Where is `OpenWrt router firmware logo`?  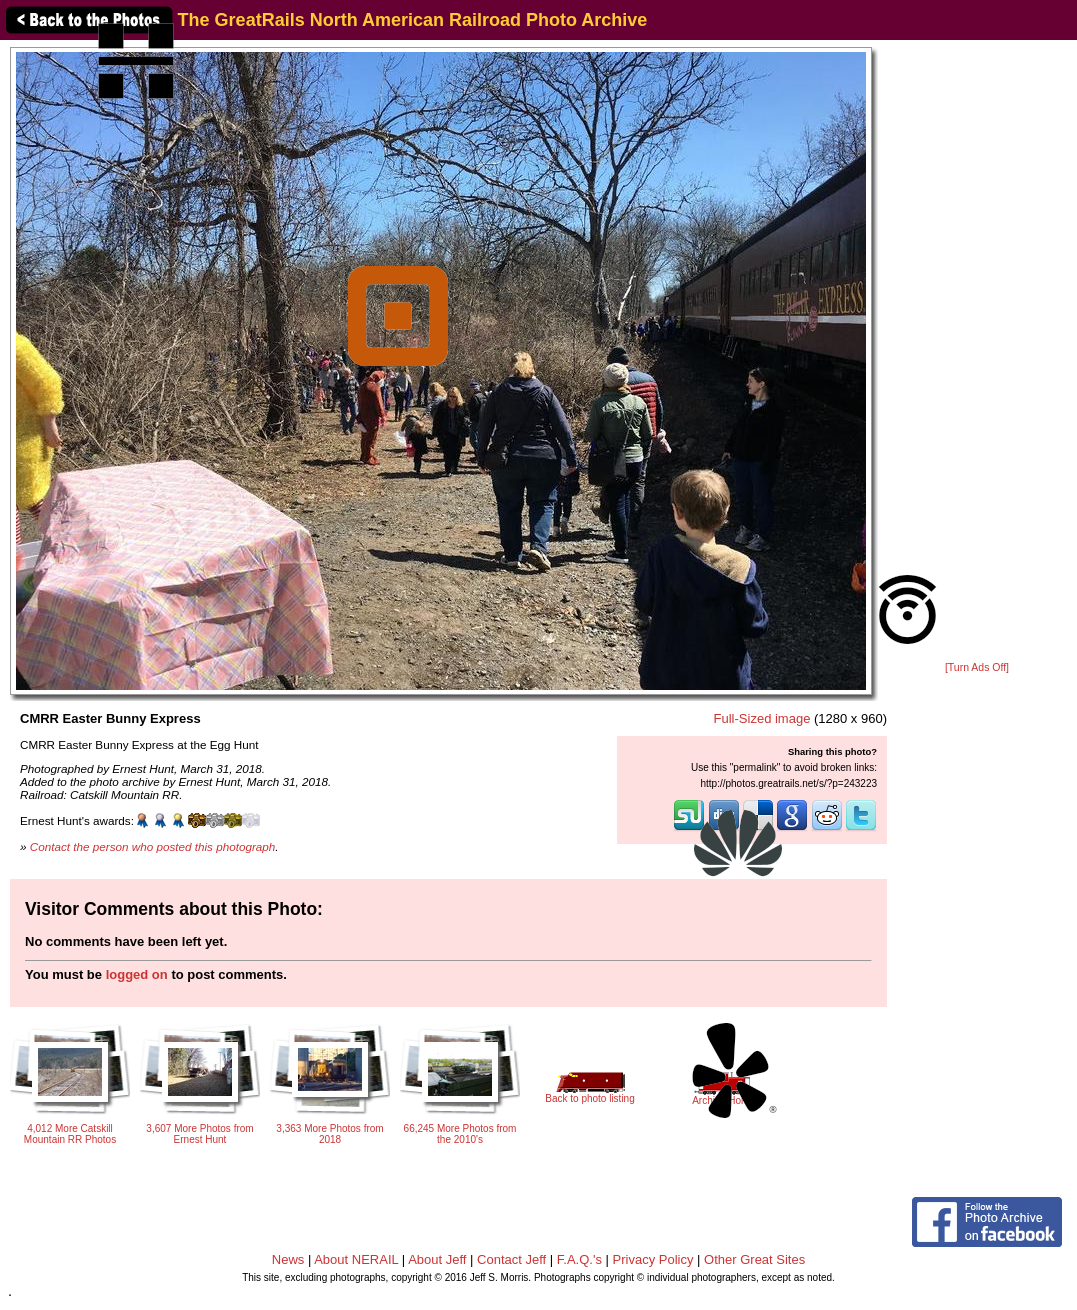 OpenWrt router firmware logo is located at coordinates (907, 609).